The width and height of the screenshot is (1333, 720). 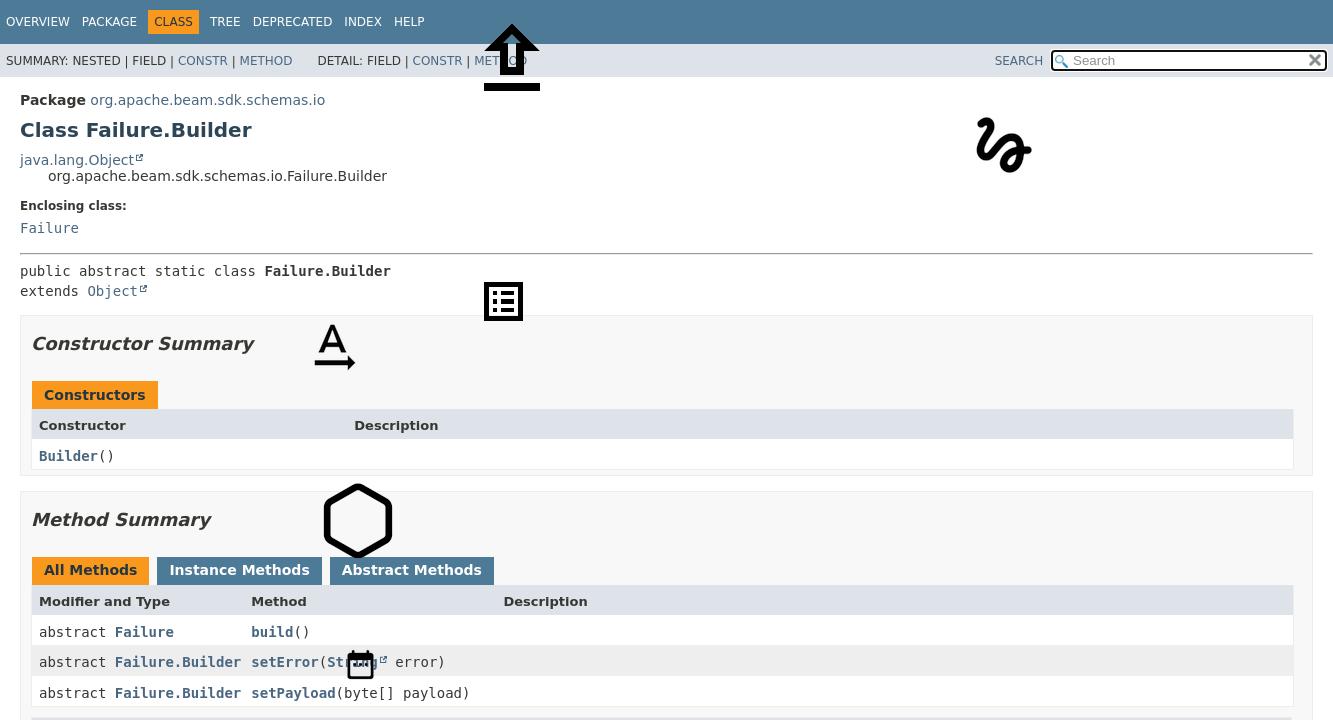 I want to click on select a date range, so click(x=360, y=664).